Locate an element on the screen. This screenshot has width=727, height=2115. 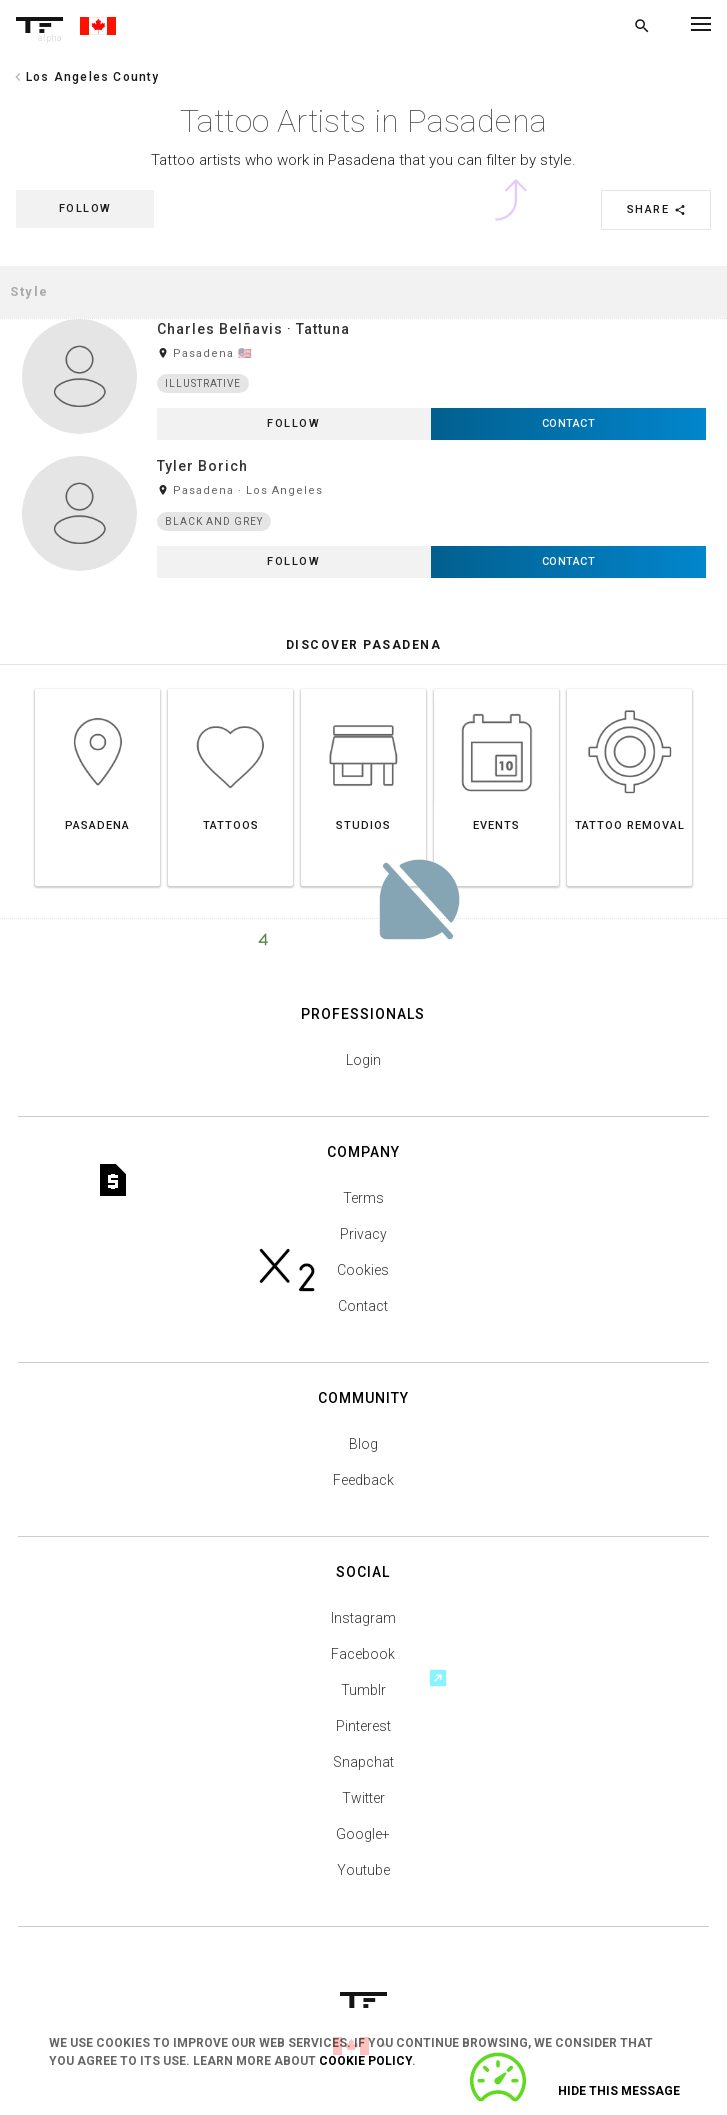
open link in new tab or window is located at coordinates (438, 1678).